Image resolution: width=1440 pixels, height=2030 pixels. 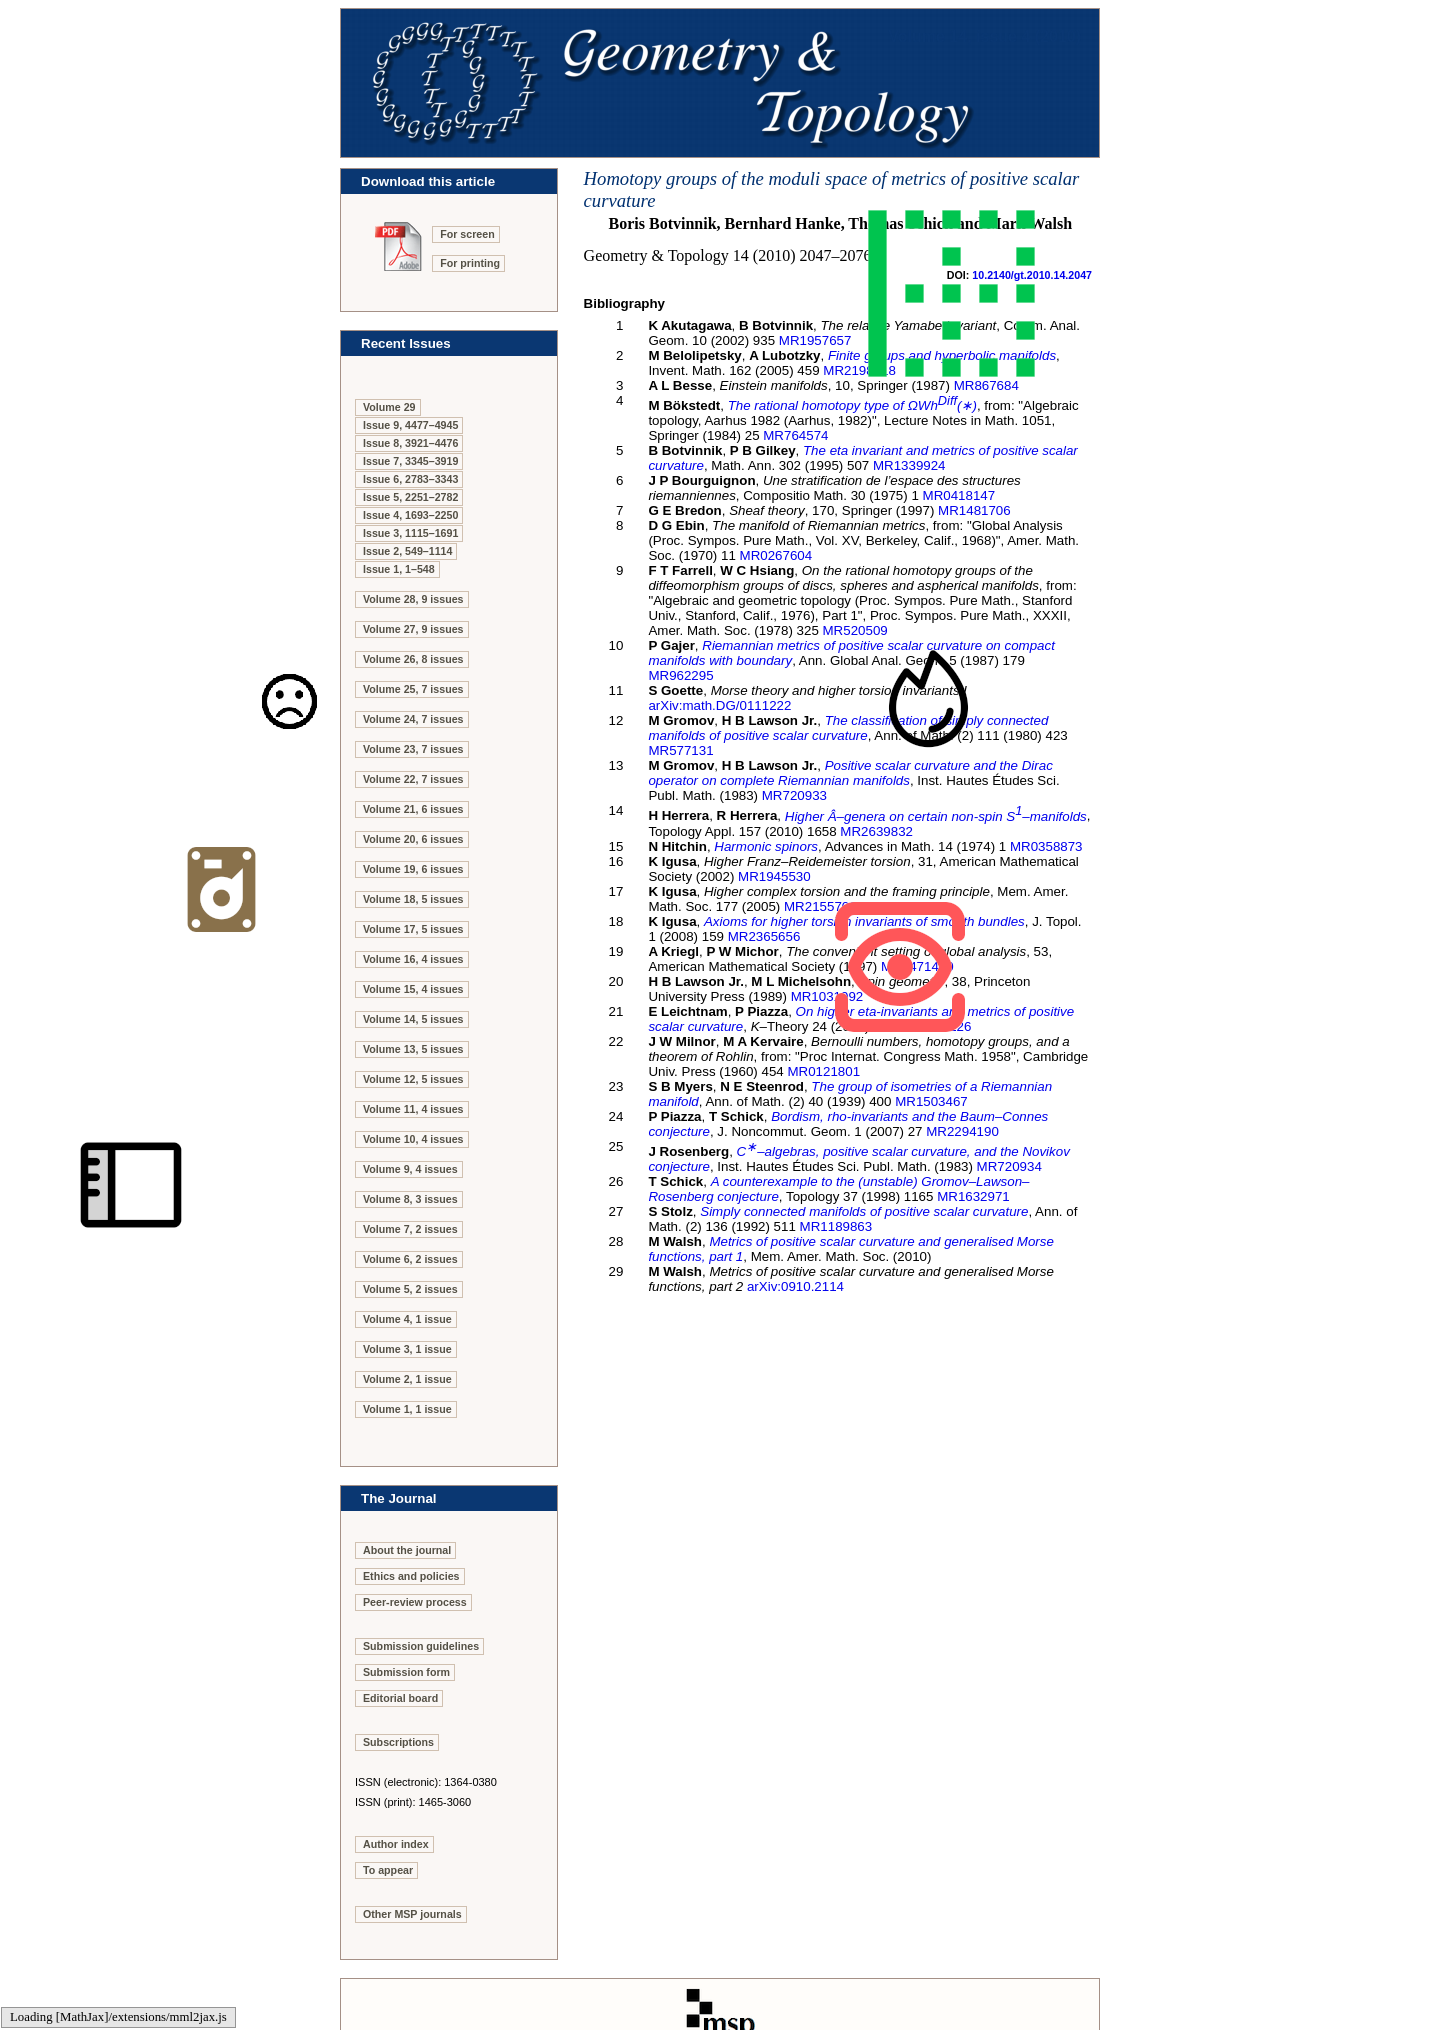 I want to click on view or preview content, so click(x=900, y=967).